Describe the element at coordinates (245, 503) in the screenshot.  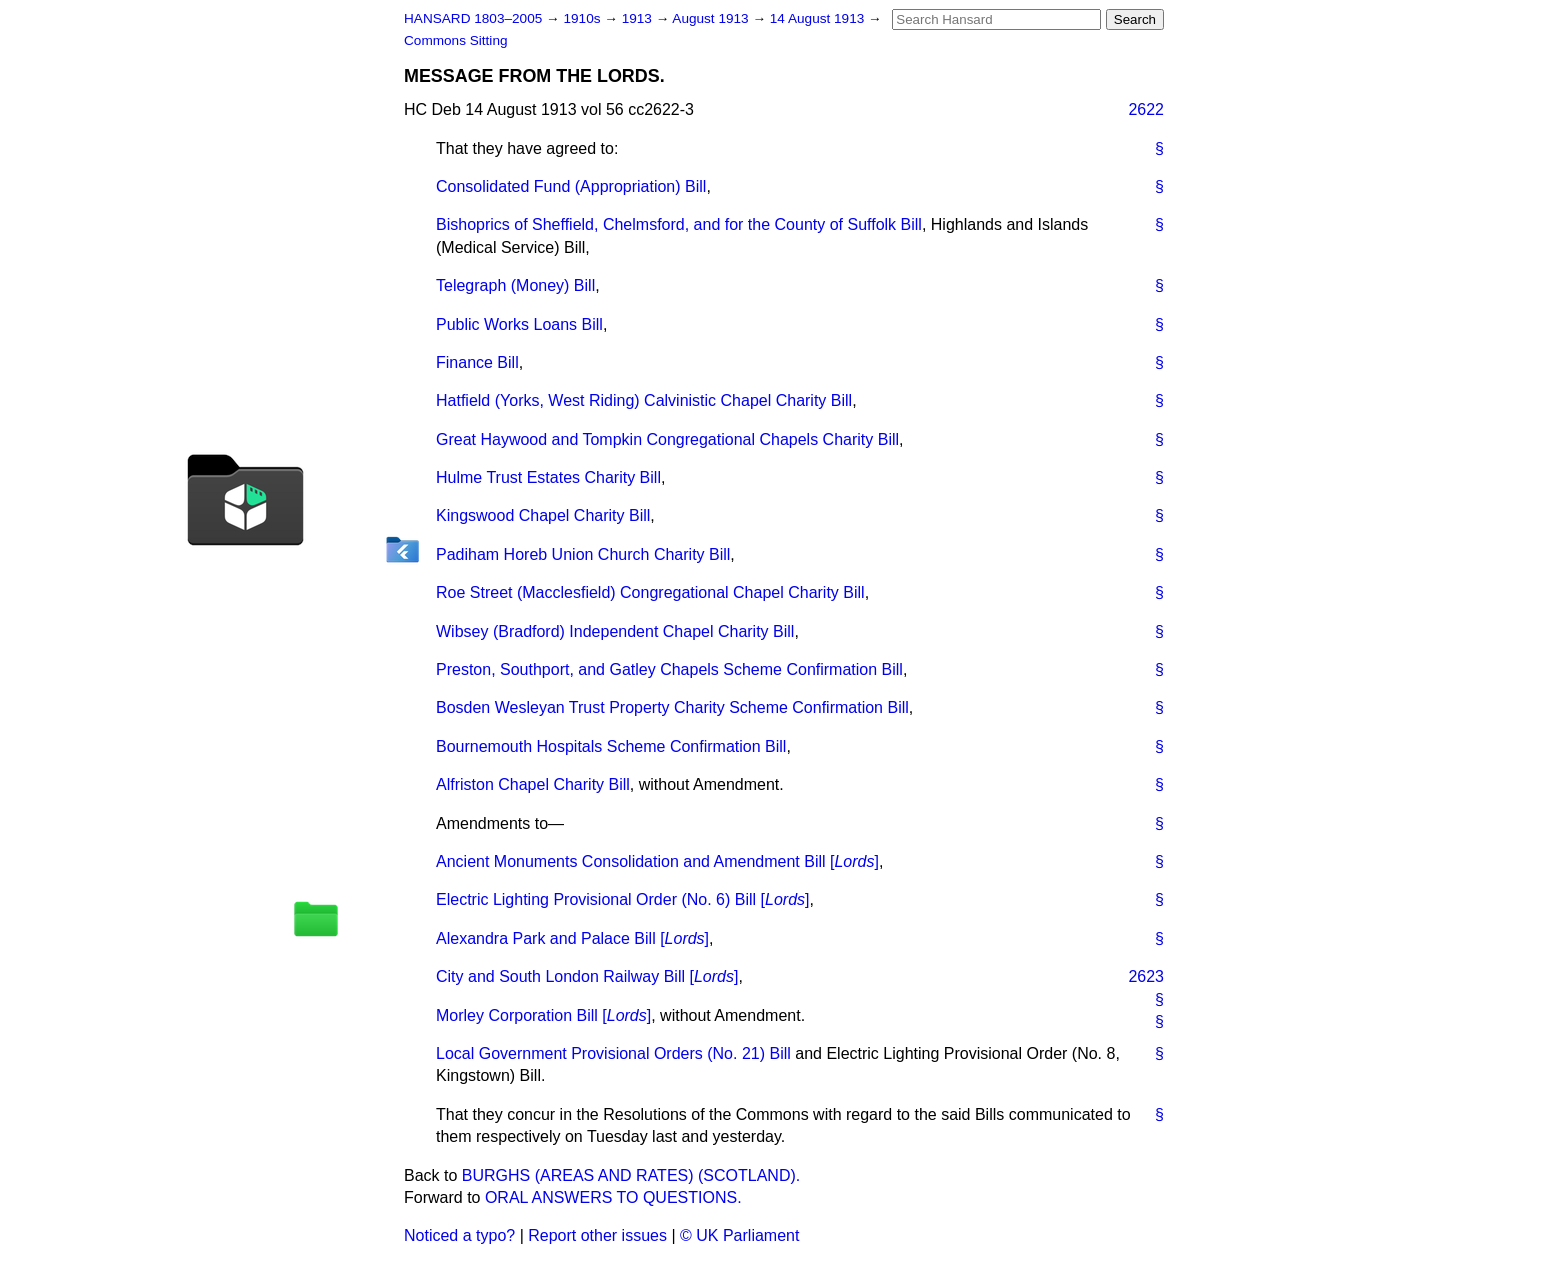
I see `open wondershare filmstock assets folder` at that location.